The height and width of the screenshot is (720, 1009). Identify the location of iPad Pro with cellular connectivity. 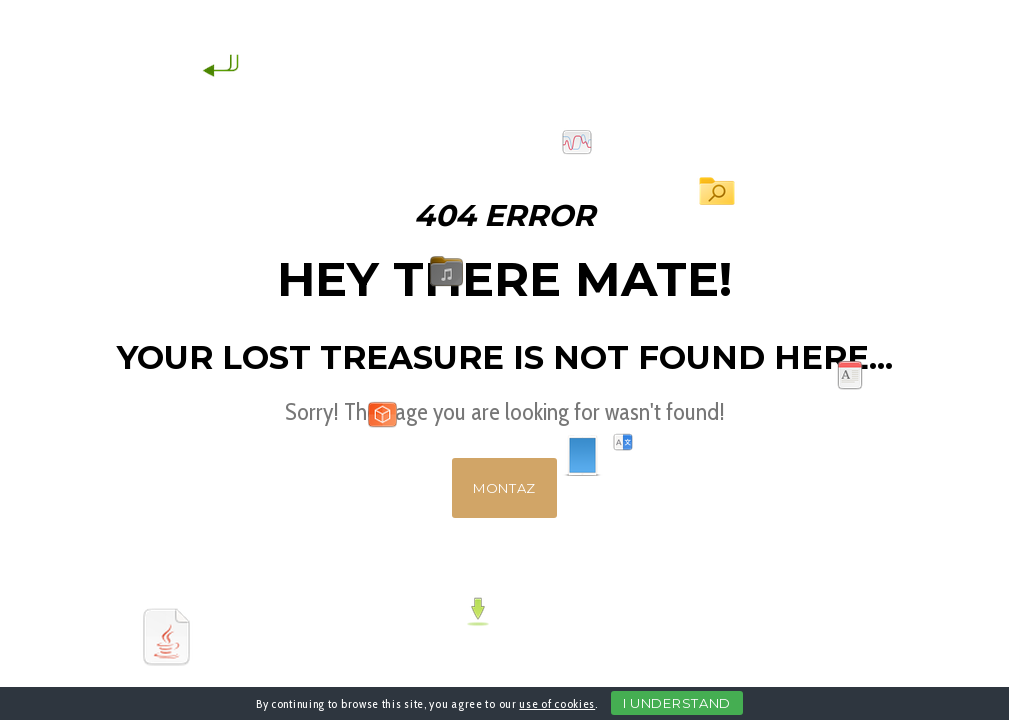
(582, 455).